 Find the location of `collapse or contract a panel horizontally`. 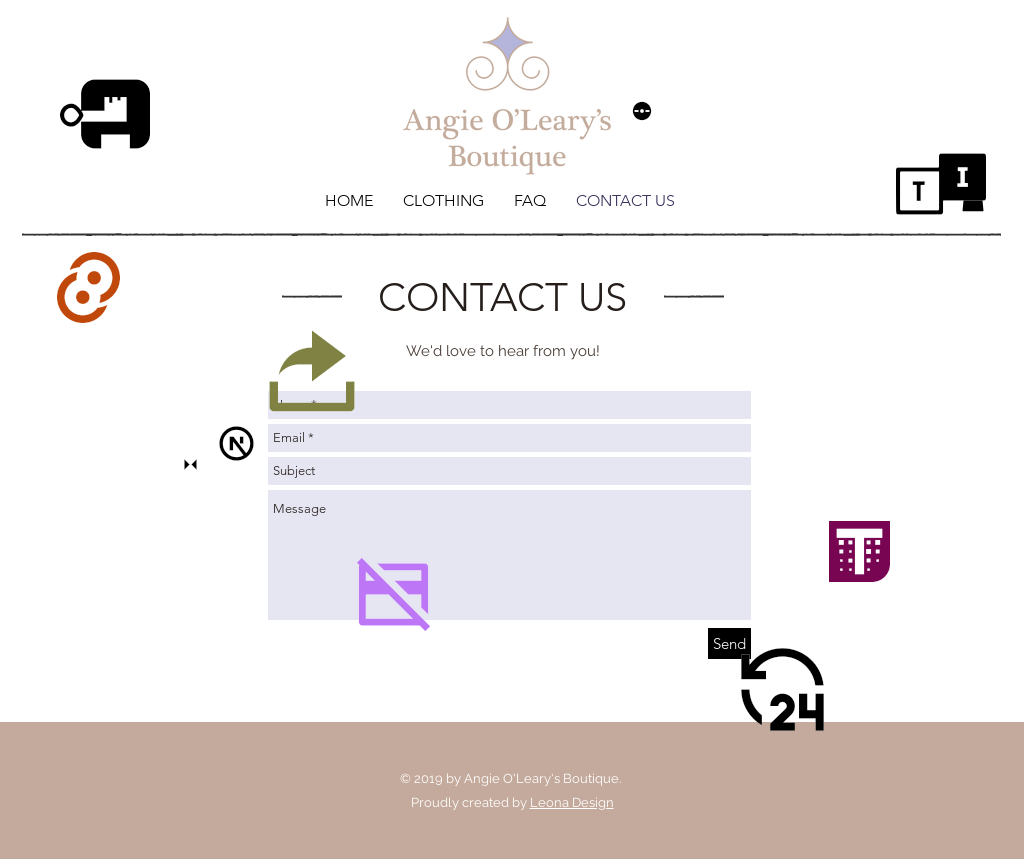

collapse or contract a panel horizontally is located at coordinates (190, 464).